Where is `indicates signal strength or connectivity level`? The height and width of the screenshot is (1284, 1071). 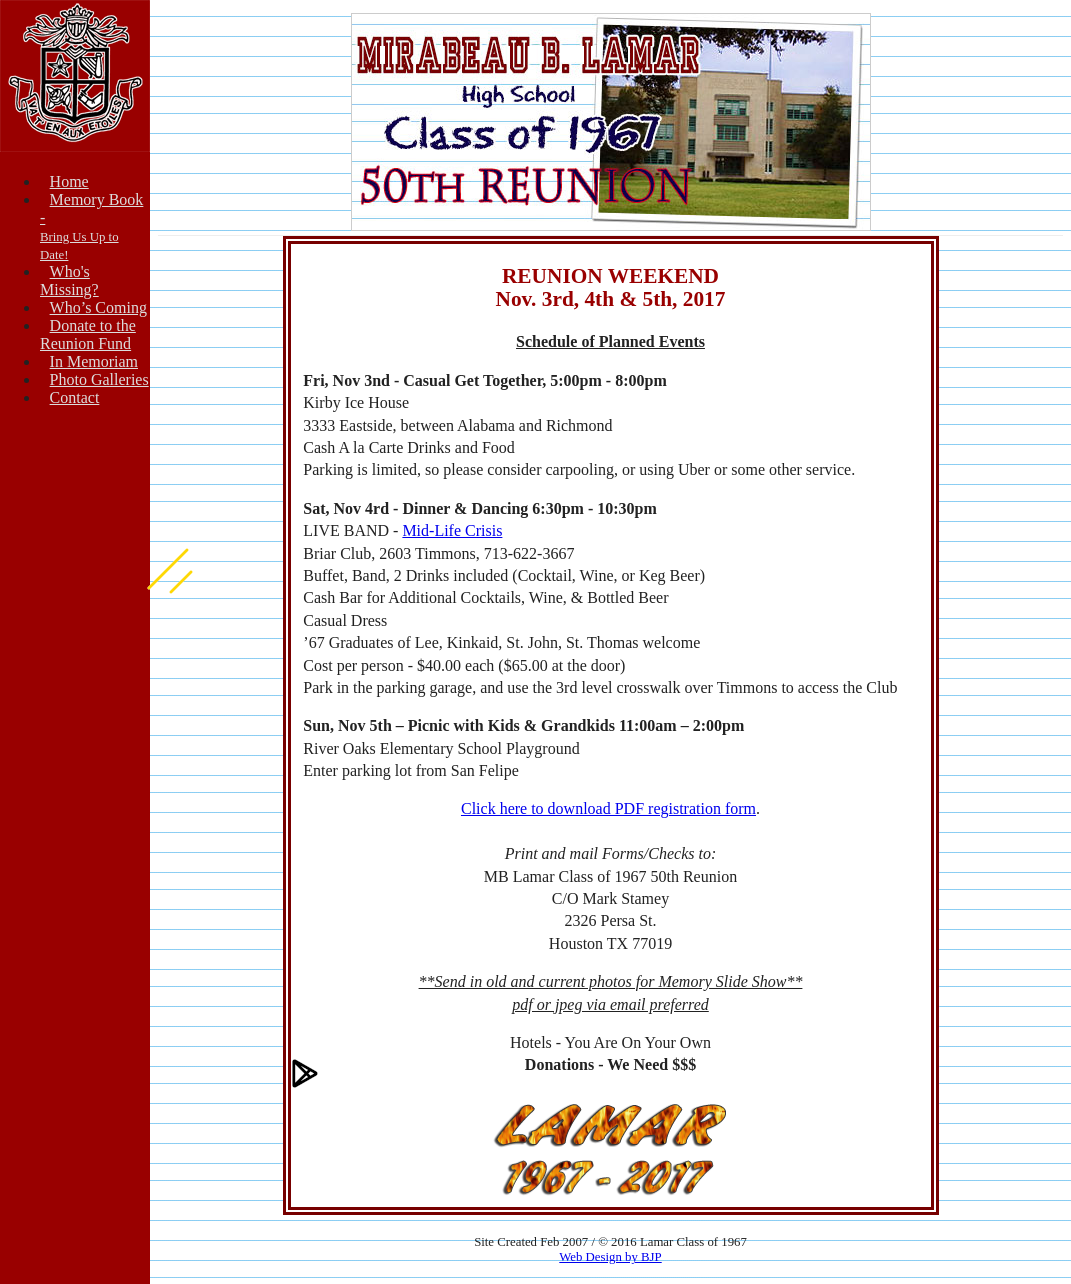 indicates signal strength or connectivity level is located at coordinates (171, 572).